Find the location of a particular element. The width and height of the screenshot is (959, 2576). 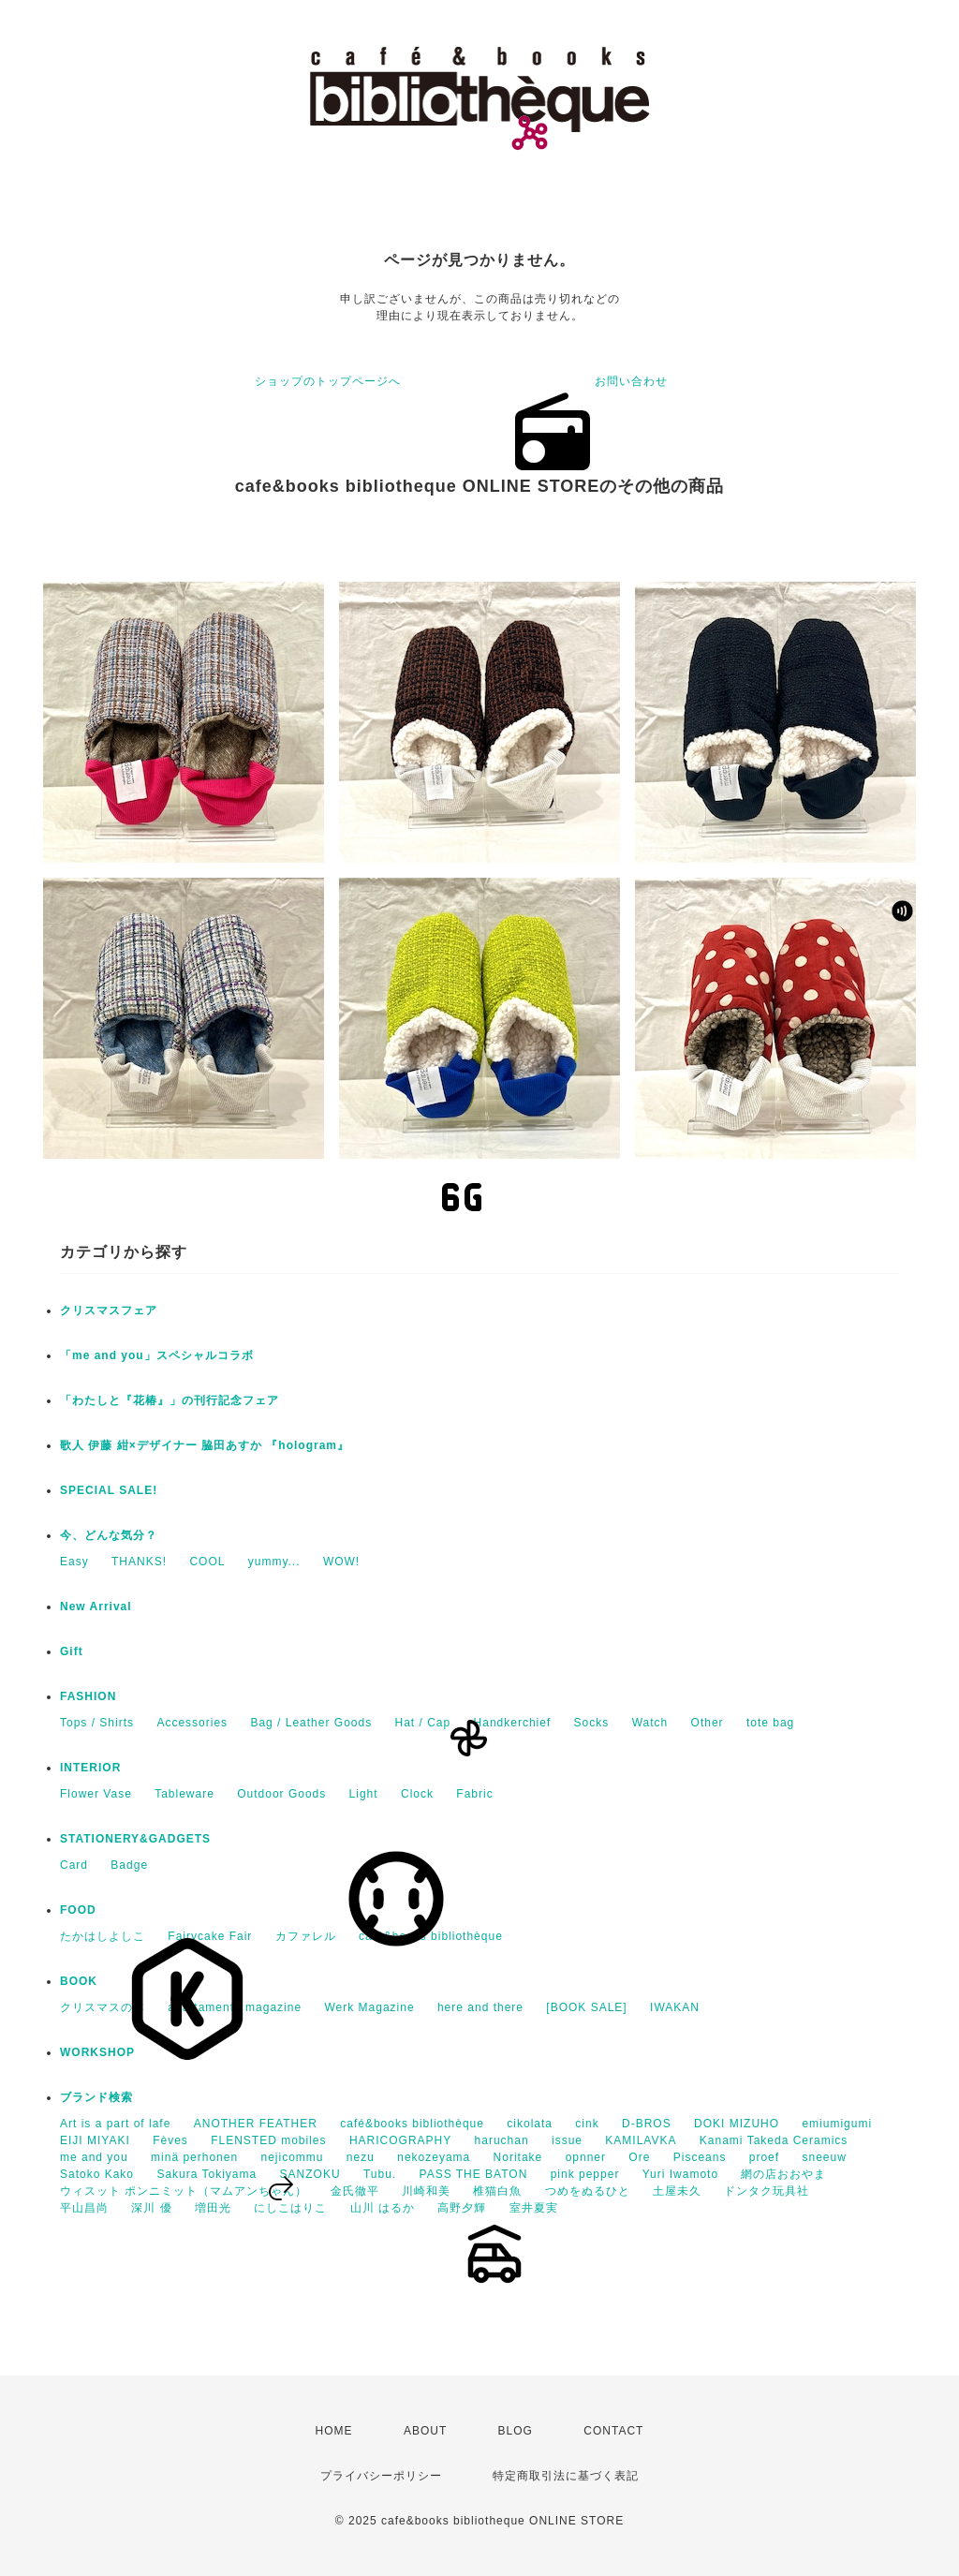

view baseball scores or stats is located at coordinates (396, 1899).